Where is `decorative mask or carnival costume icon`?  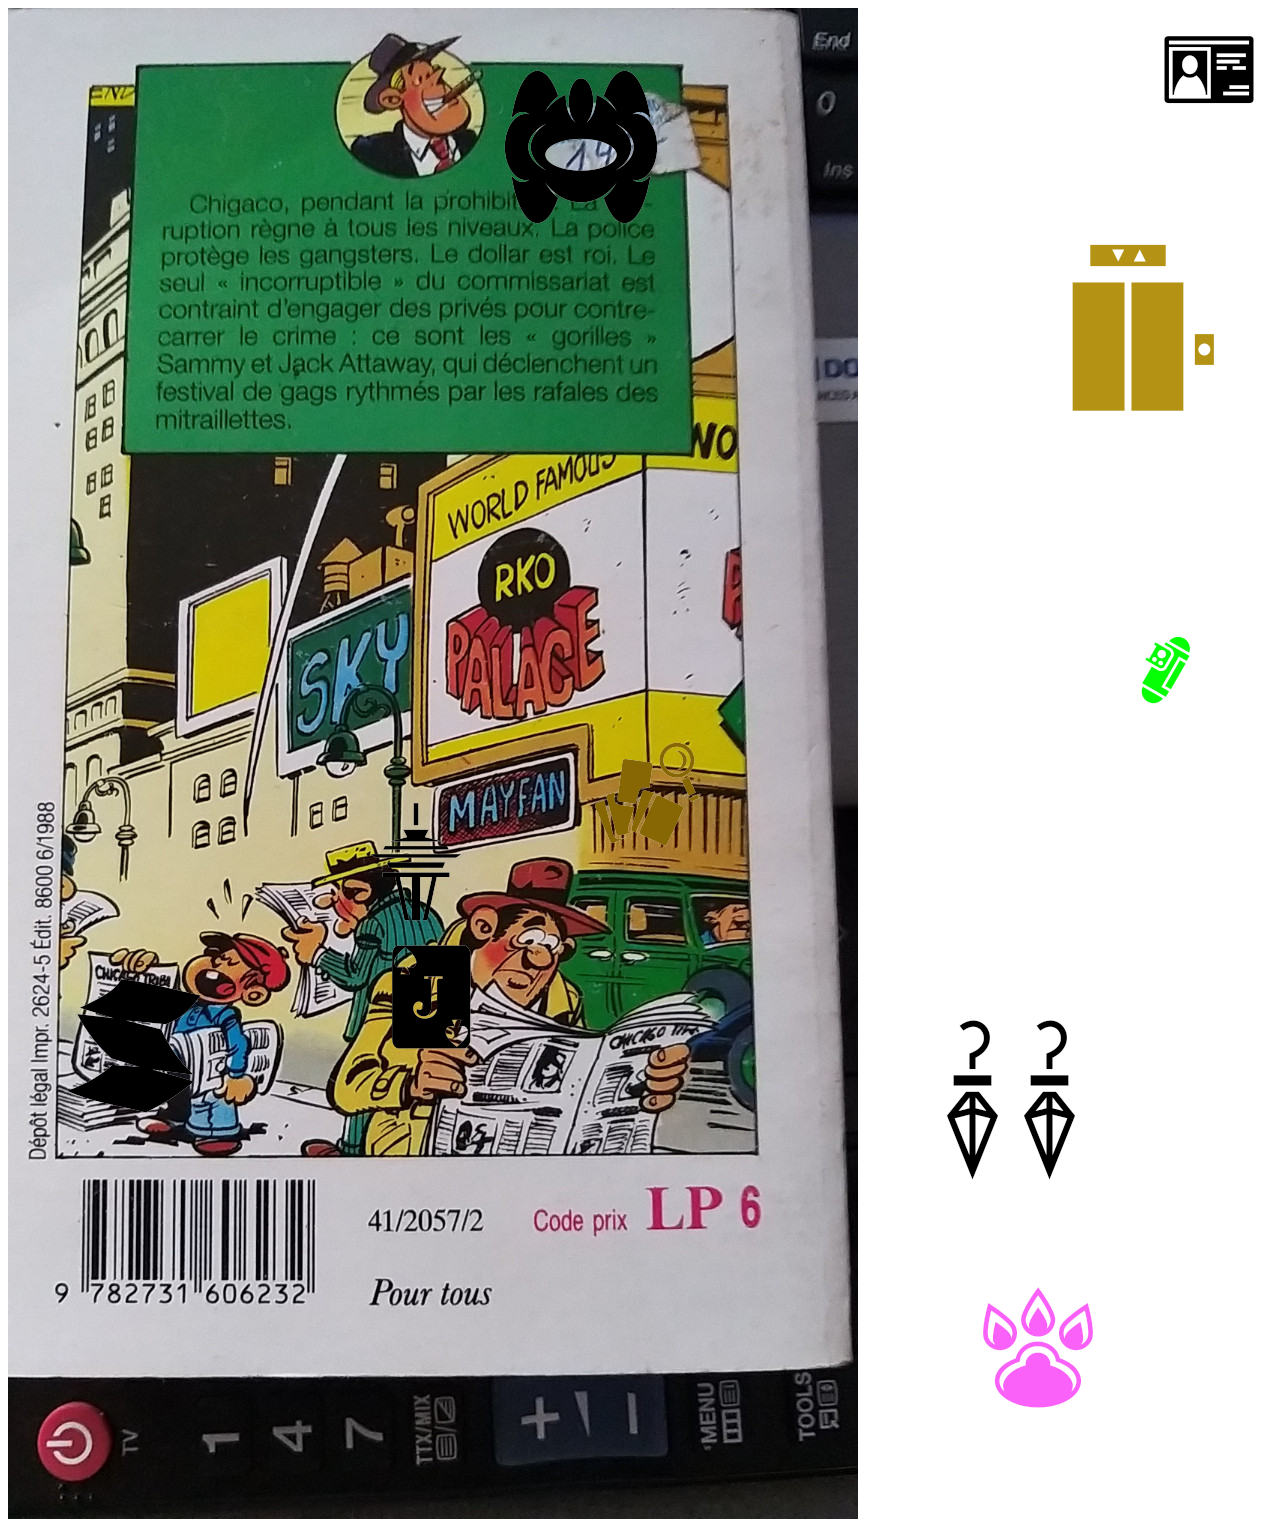 decorative mask or carnival costume icon is located at coordinates (581, 147).